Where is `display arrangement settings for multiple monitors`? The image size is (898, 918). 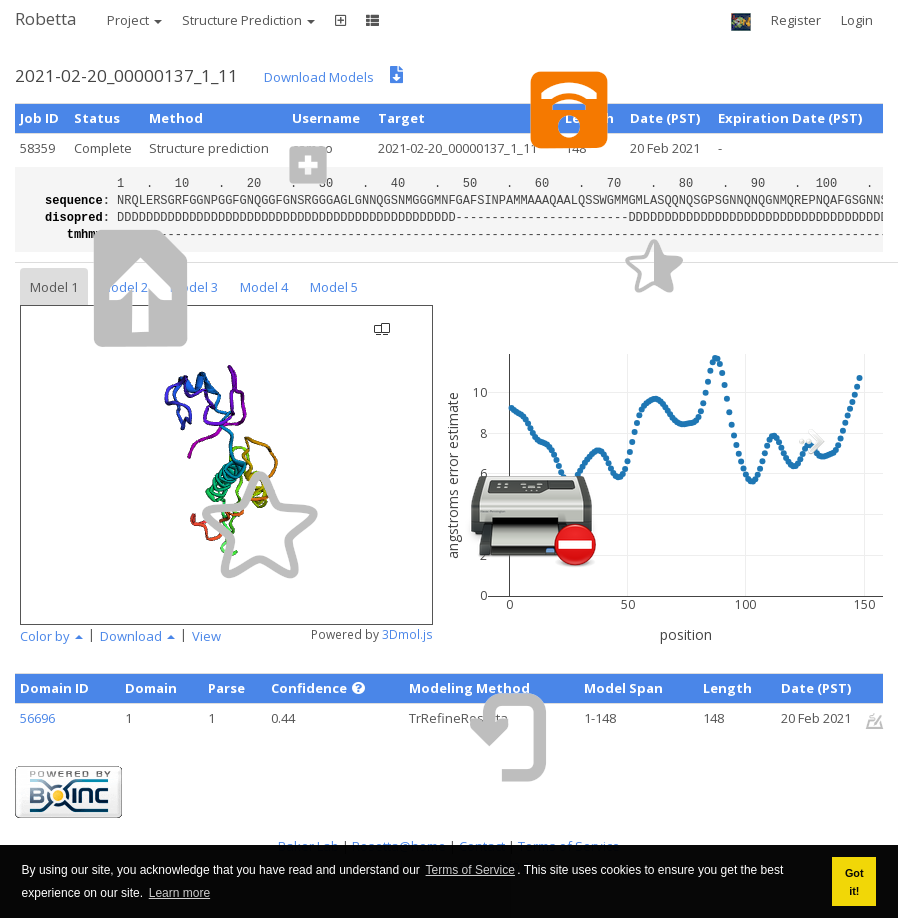 display arrangement settings for multiple monitors is located at coordinates (382, 329).